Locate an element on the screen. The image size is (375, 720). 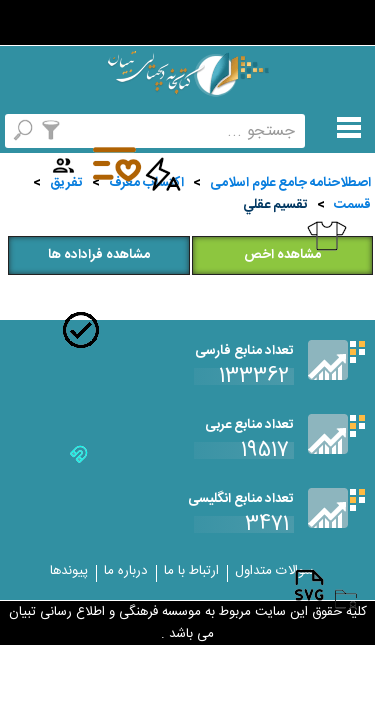
view your favorites list is located at coordinates (114, 163).